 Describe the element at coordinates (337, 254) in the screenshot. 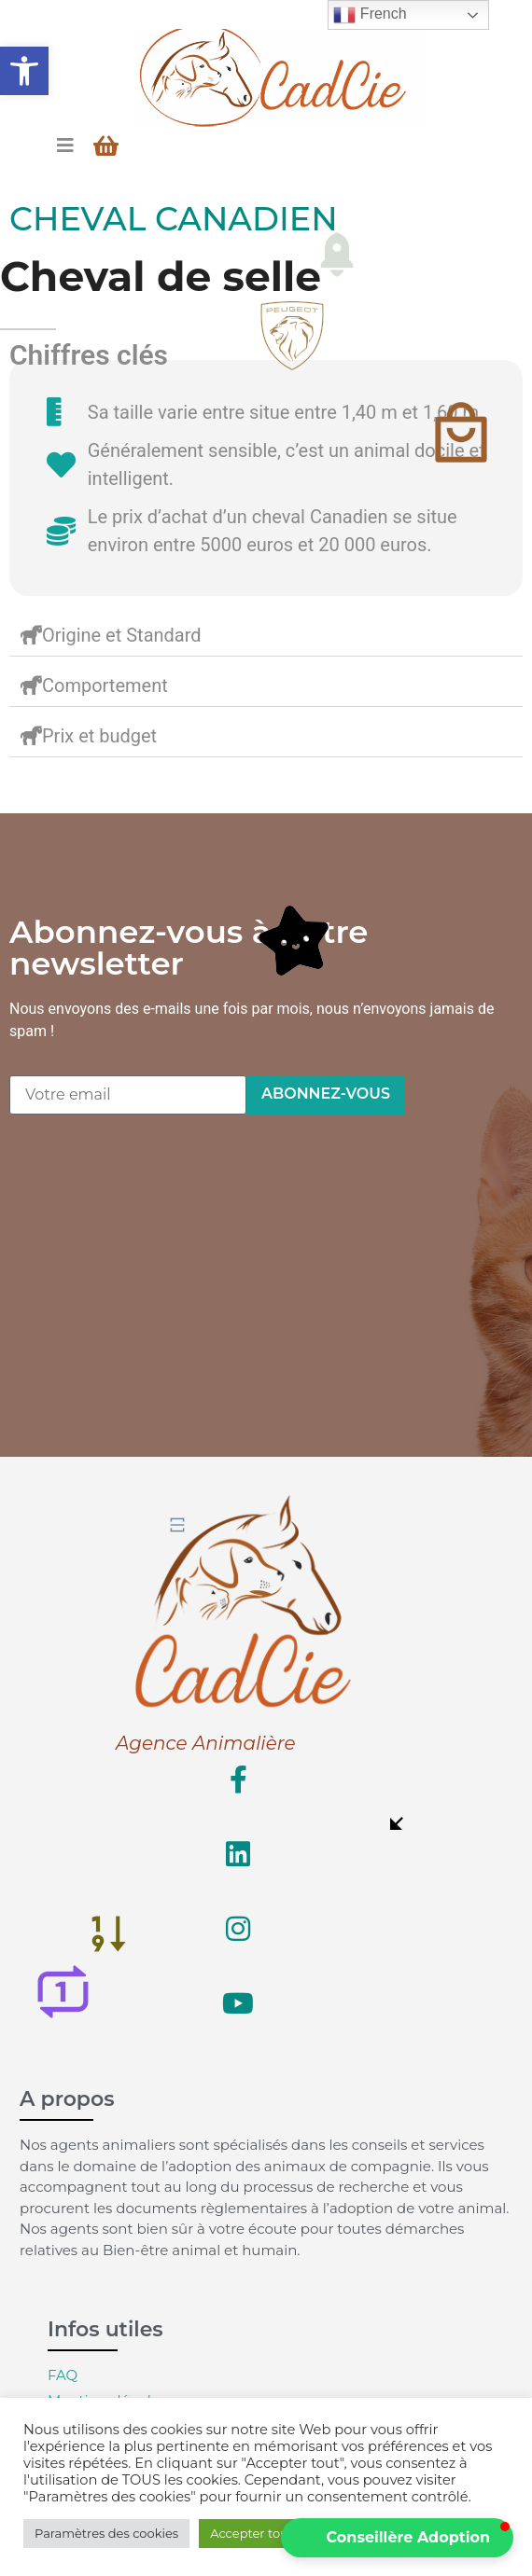

I see `launch or deploy an application` at that location.